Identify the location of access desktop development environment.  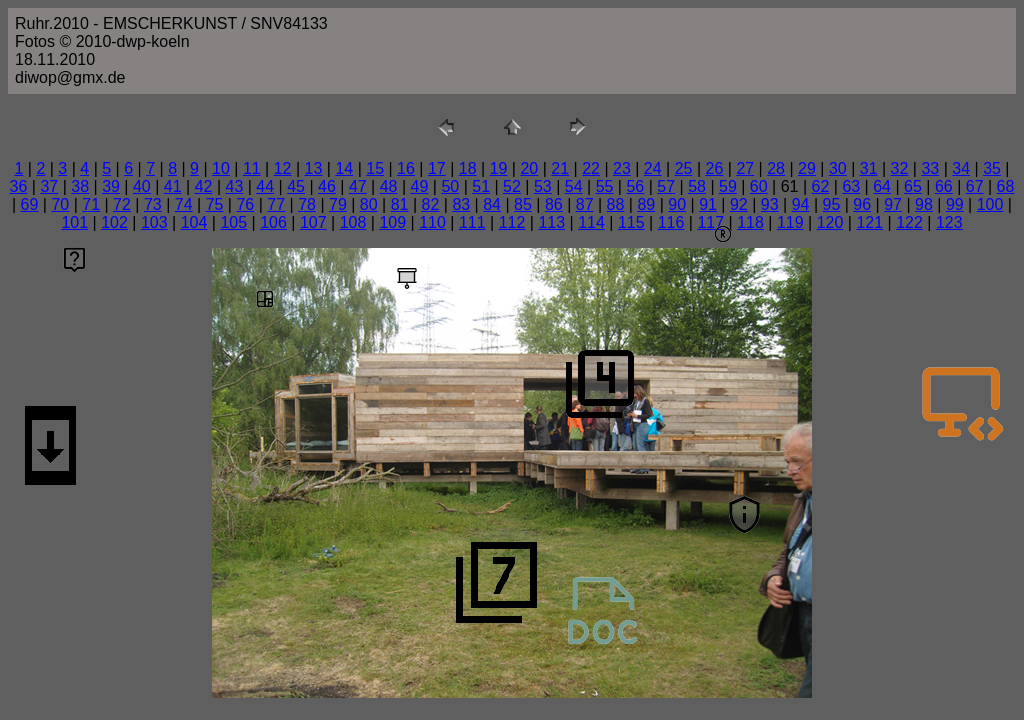
(961, 402).